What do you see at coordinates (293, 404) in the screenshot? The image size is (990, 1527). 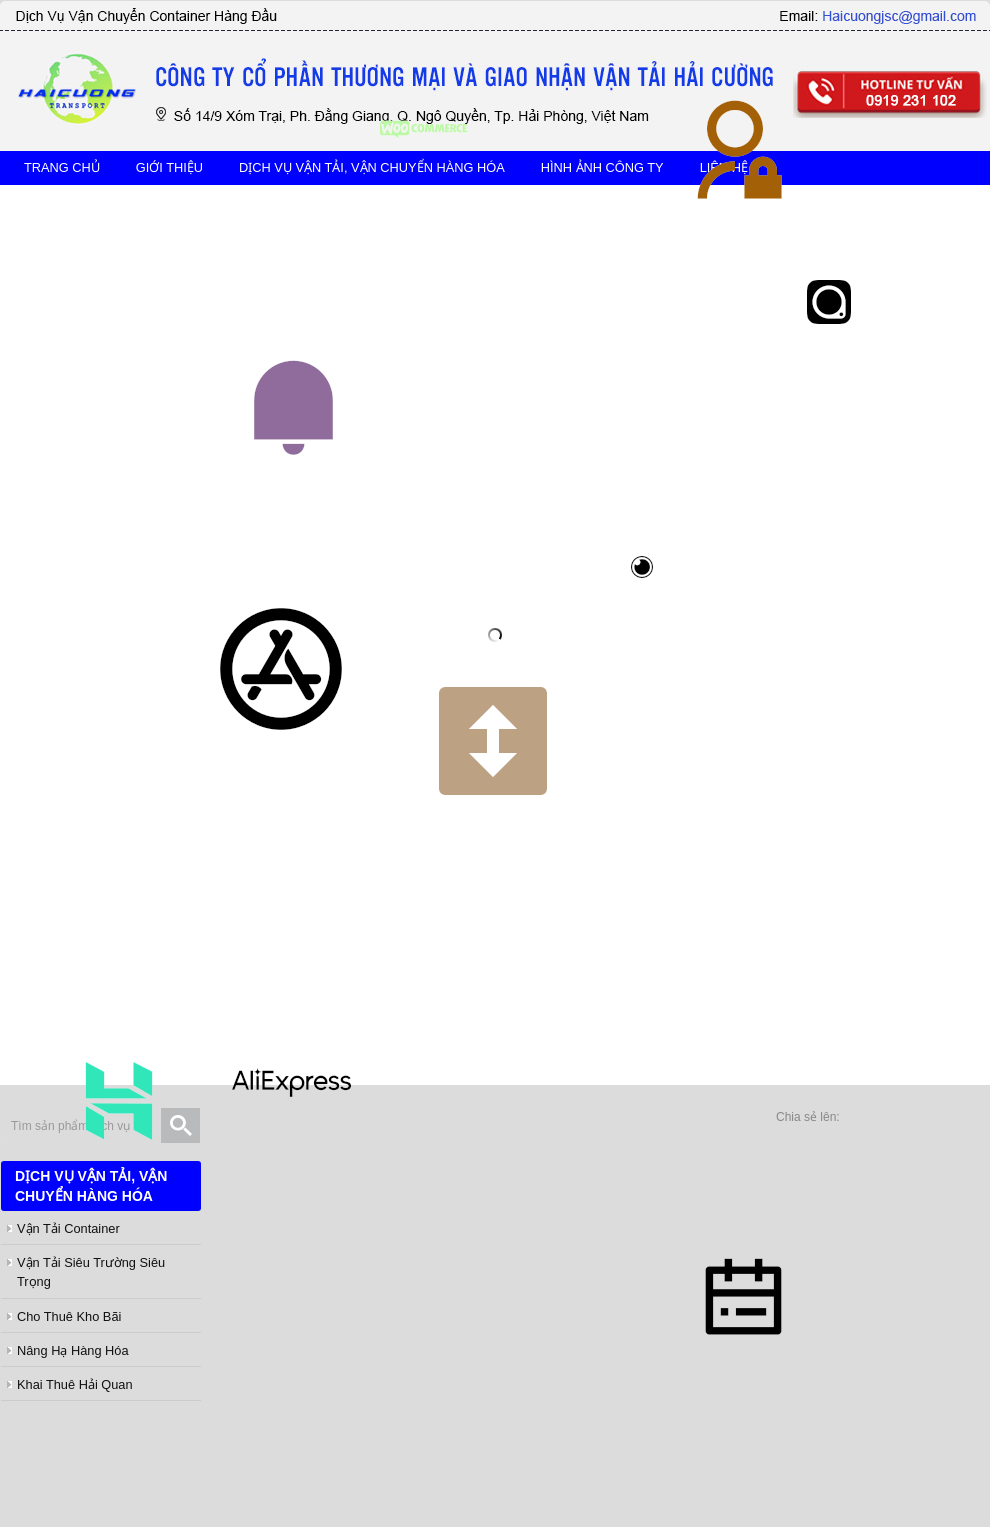 I see `view notifications` at bounding box center [293, 404].